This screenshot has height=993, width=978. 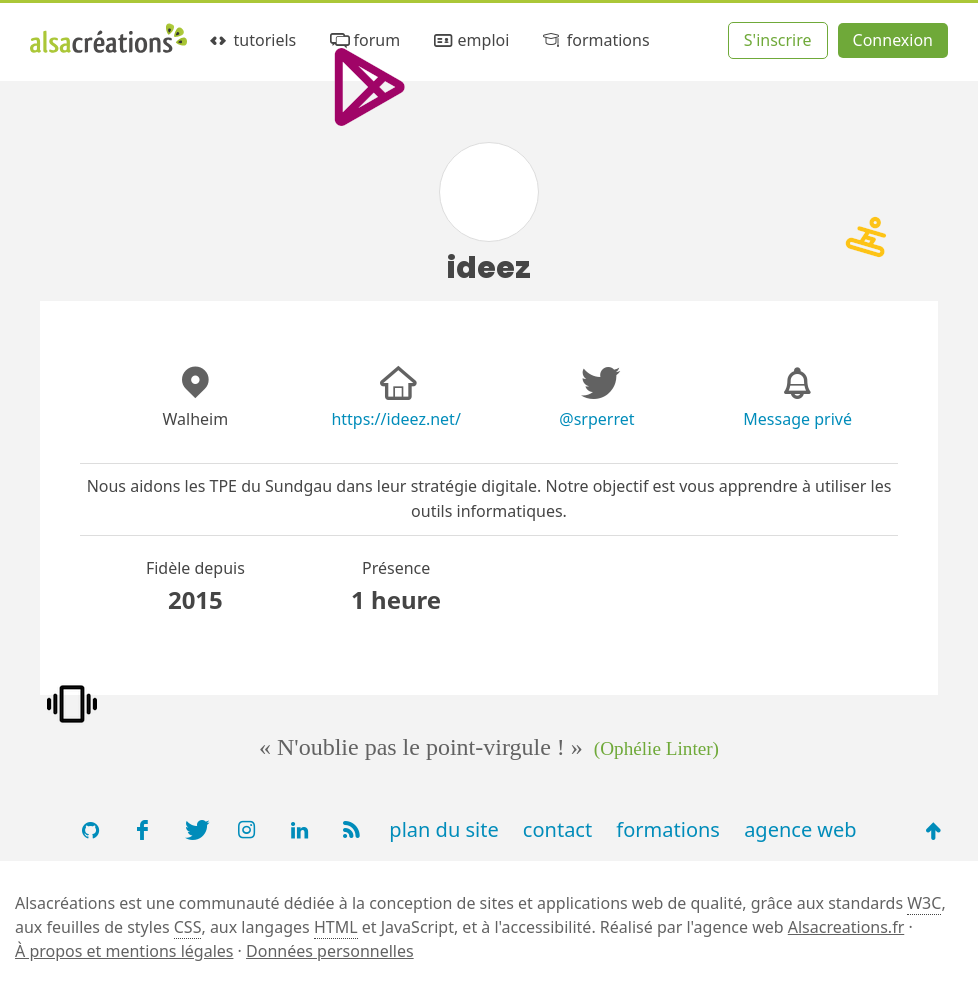 What do you see at coordinates (868, 237) in the screenshot?
I see `access snowboarding or winter sports content` at bounding box center [868, 237].